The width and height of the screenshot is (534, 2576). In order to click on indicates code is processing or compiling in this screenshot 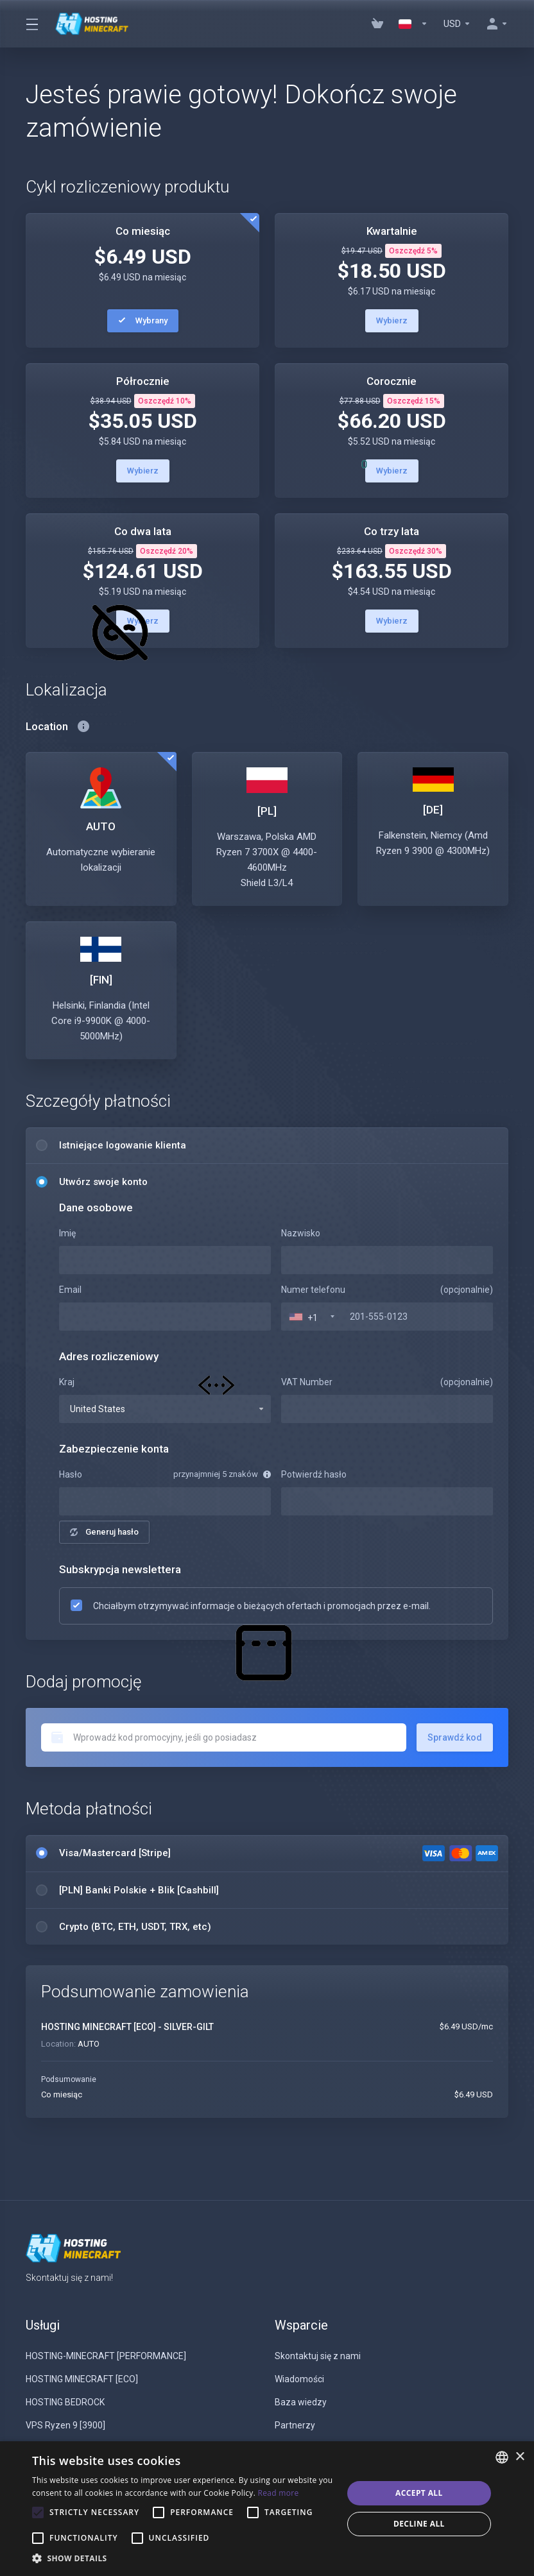, I will do `click(216, 1385)`.